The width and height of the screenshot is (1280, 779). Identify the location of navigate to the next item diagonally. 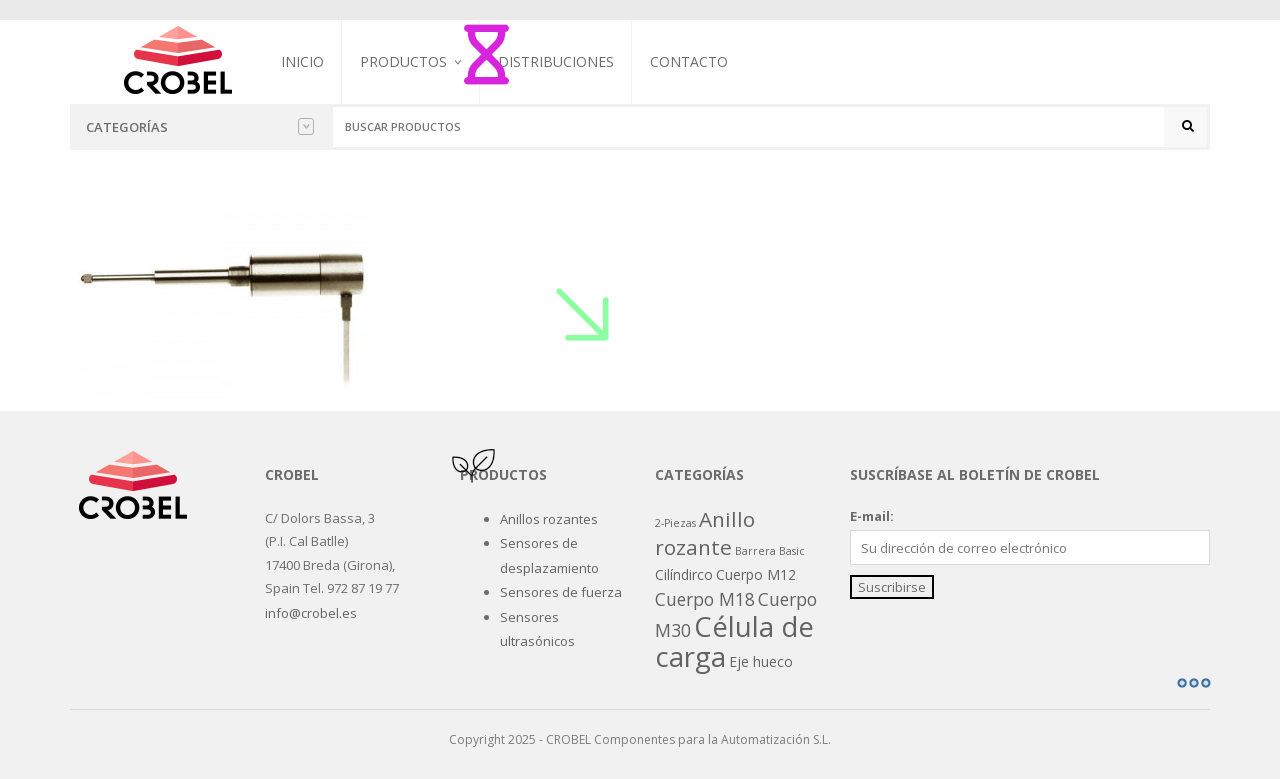
(582, 314).